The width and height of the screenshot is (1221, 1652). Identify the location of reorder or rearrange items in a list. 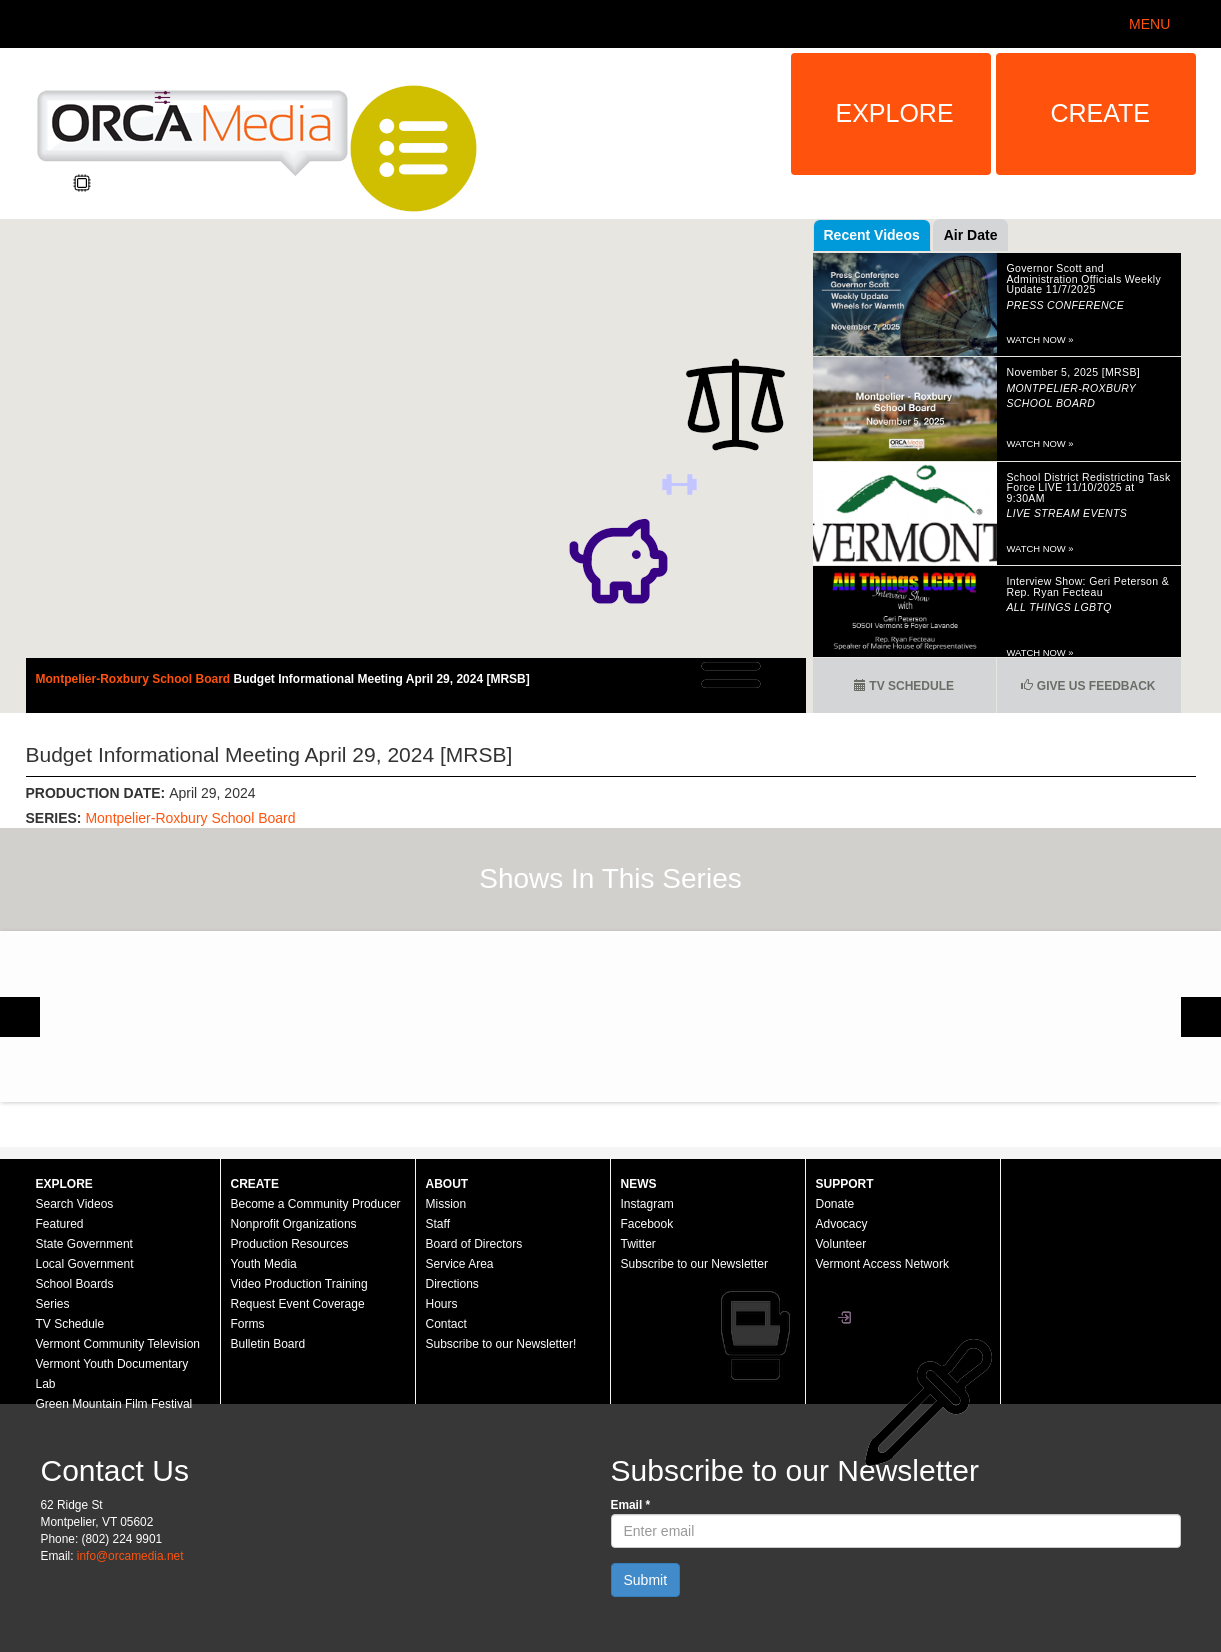
(731, 675).